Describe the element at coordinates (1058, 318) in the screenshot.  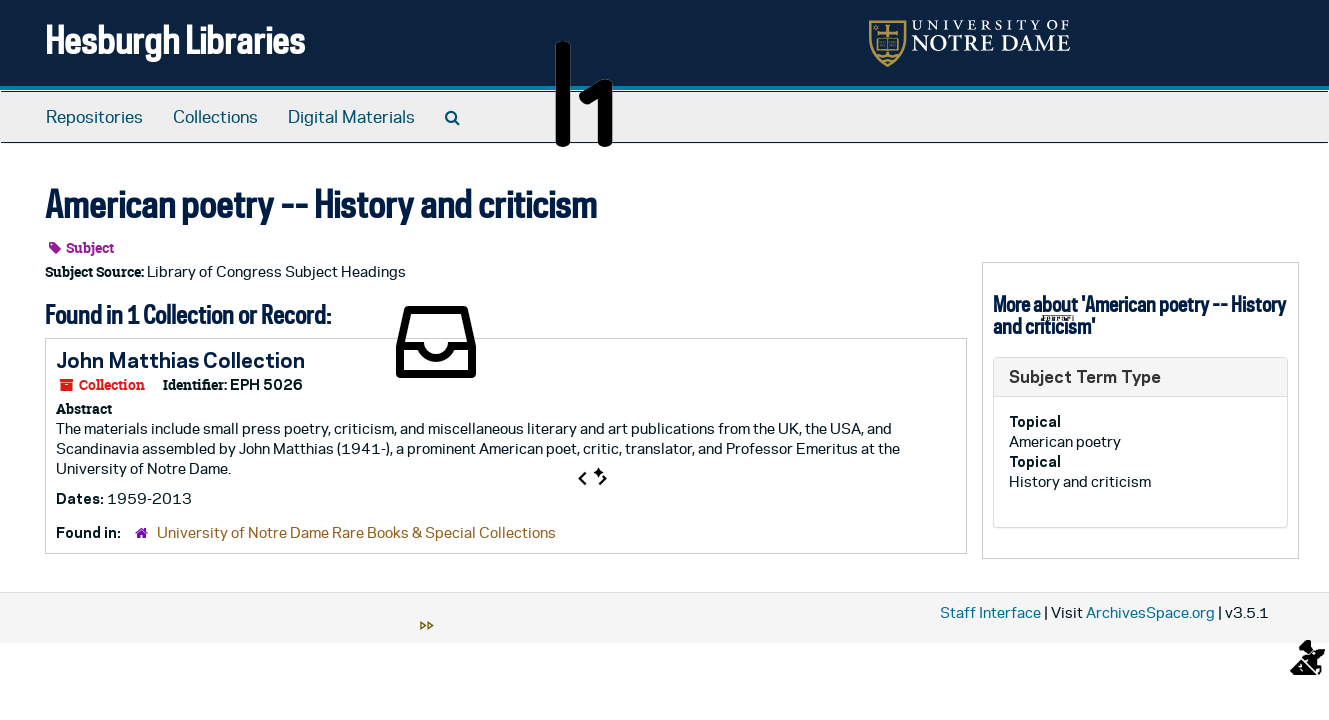
I see `Ferrari brand logo` at that location.